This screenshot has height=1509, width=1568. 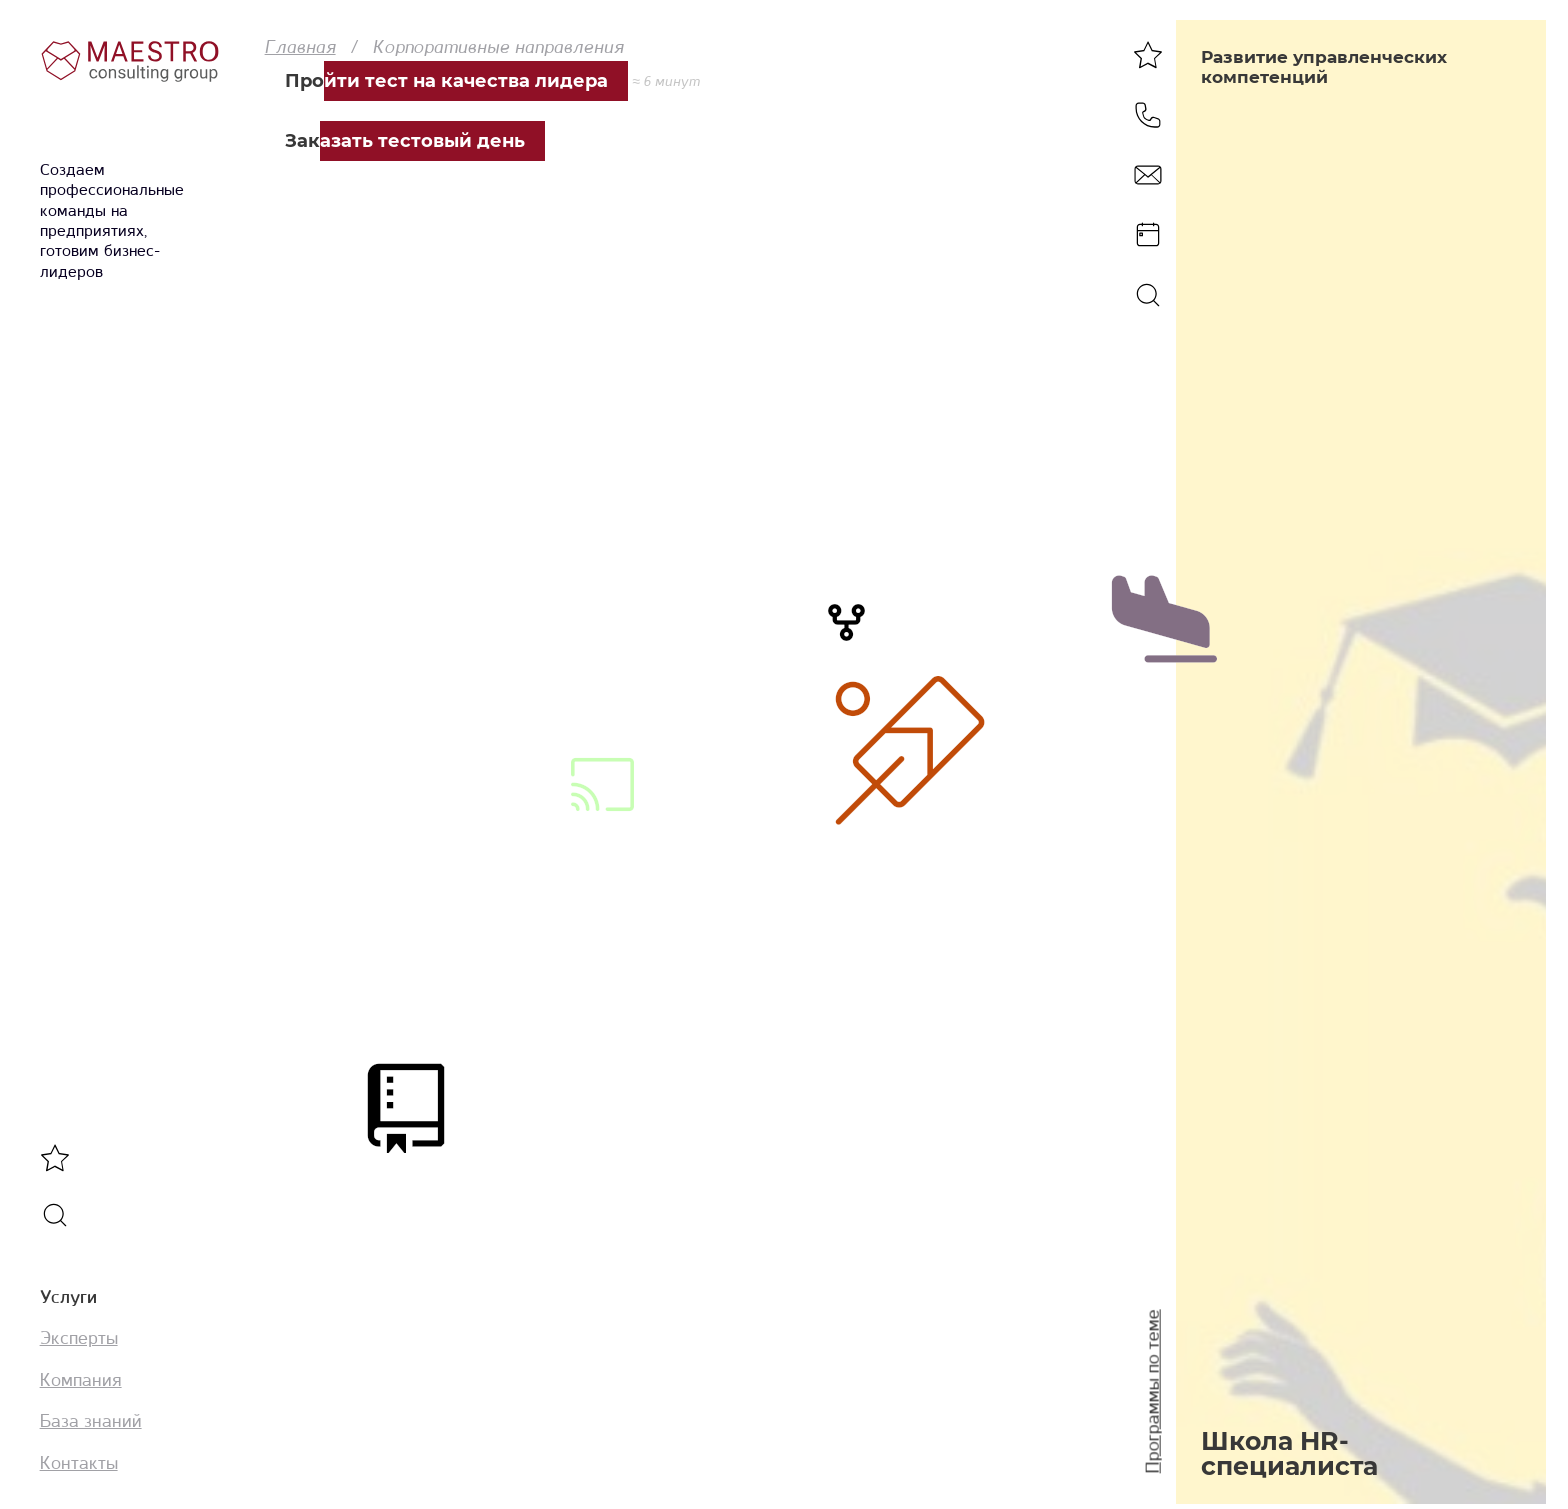 I want to click on cricket sport or game category, so click(x=901, y=747).